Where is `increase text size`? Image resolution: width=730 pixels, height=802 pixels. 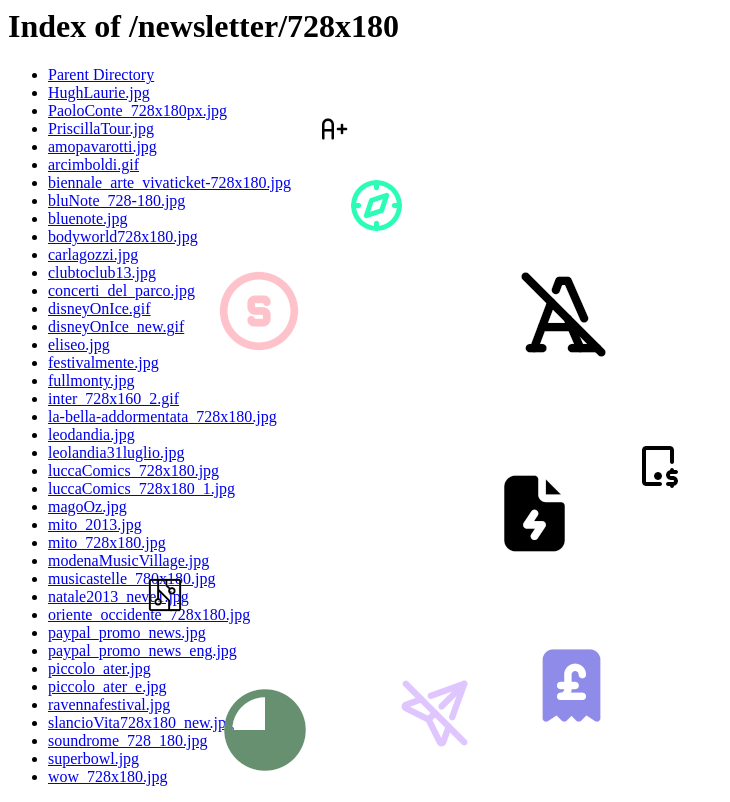 increase text size is located at coordinates (334, 129).